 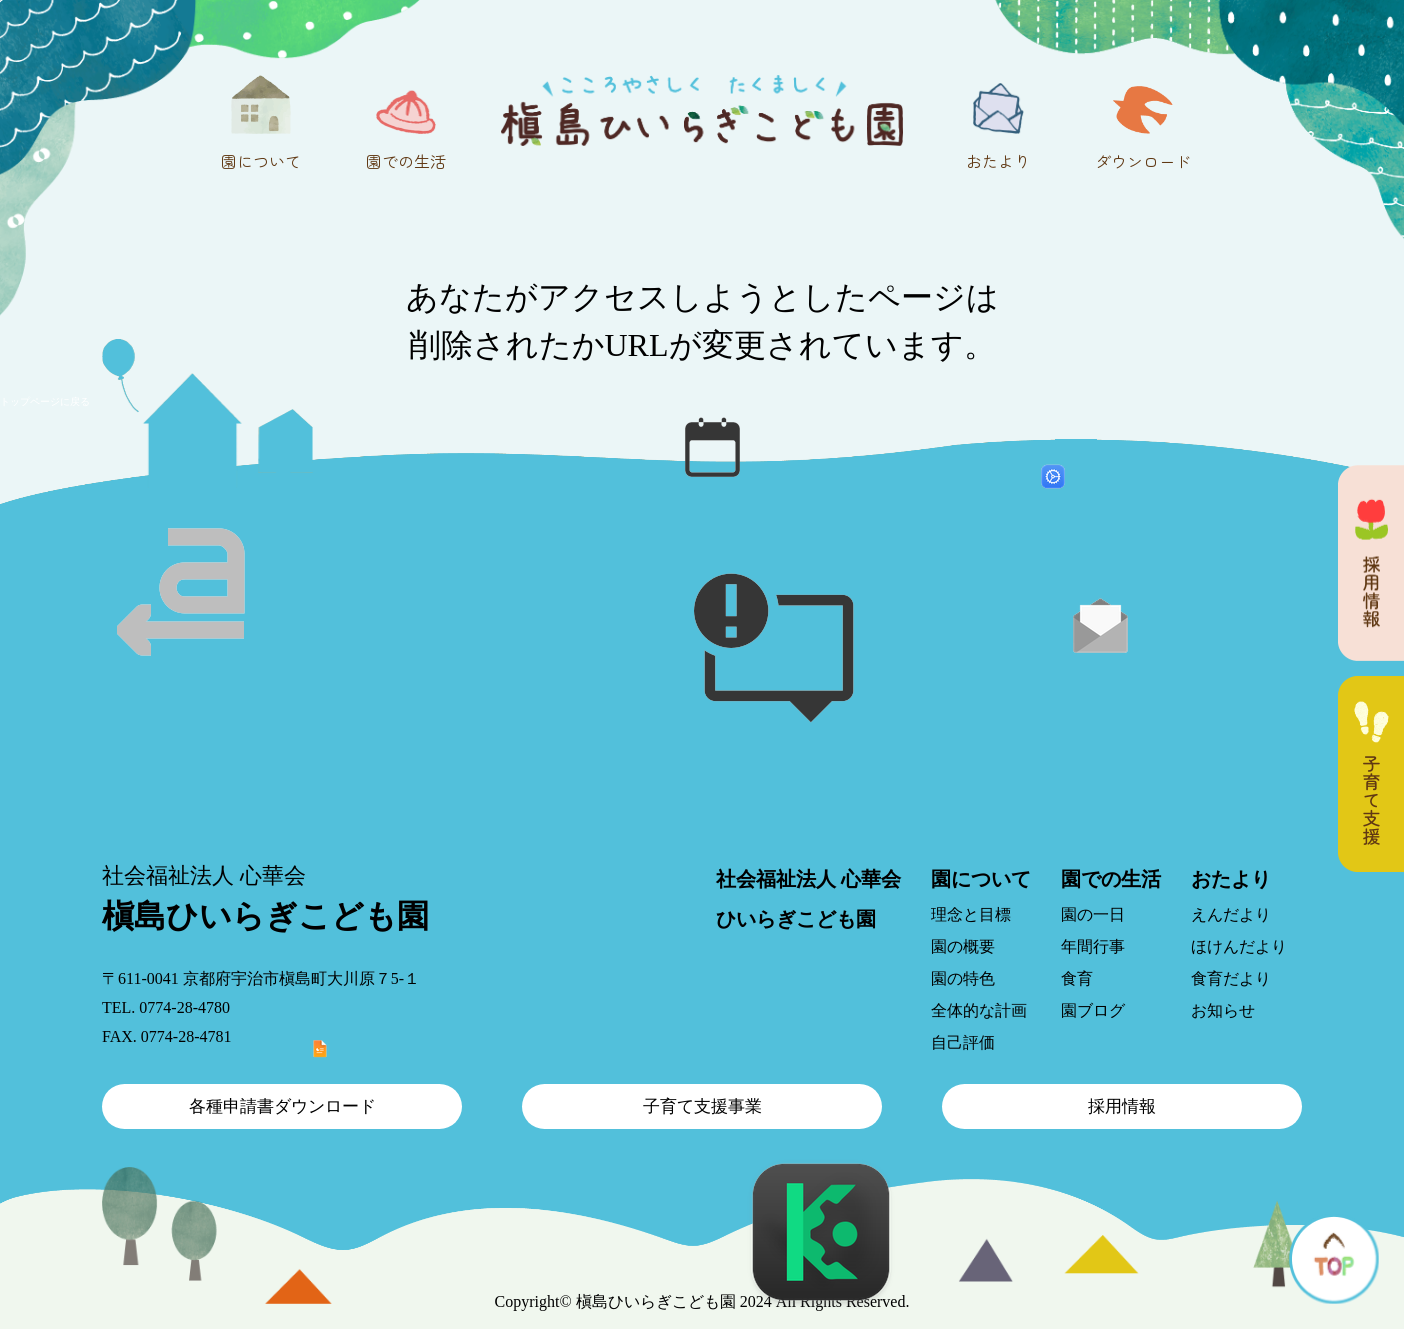 I want to click on switch text direction to right-to-left, so click(x=185, y=596).